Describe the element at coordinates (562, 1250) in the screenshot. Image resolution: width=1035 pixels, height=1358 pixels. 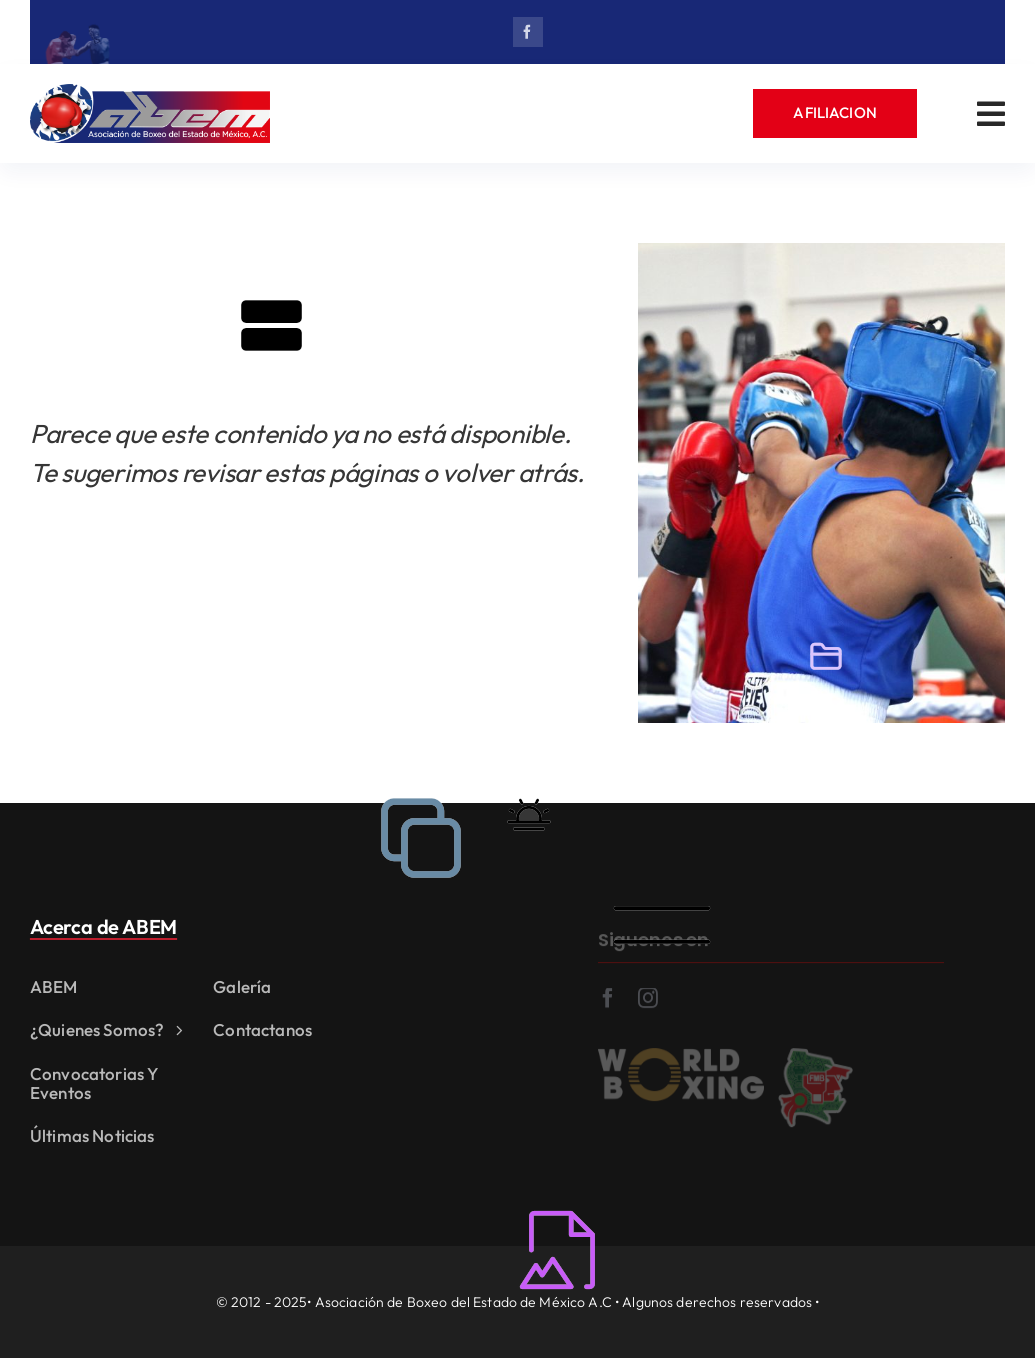
I see `view image file` at that location.